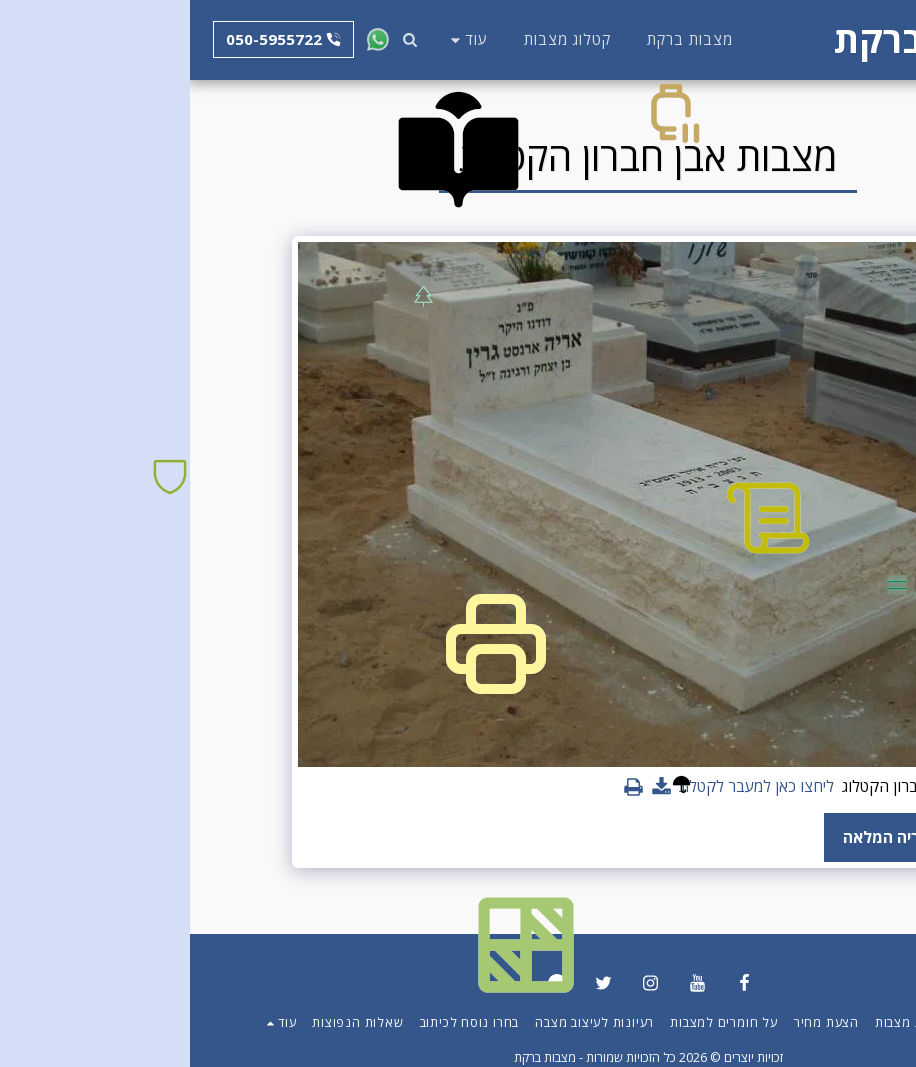 The width and height of the screenshot is (916, 1067). I want to click on view terms and conditions or legal document, so click(771, 518).